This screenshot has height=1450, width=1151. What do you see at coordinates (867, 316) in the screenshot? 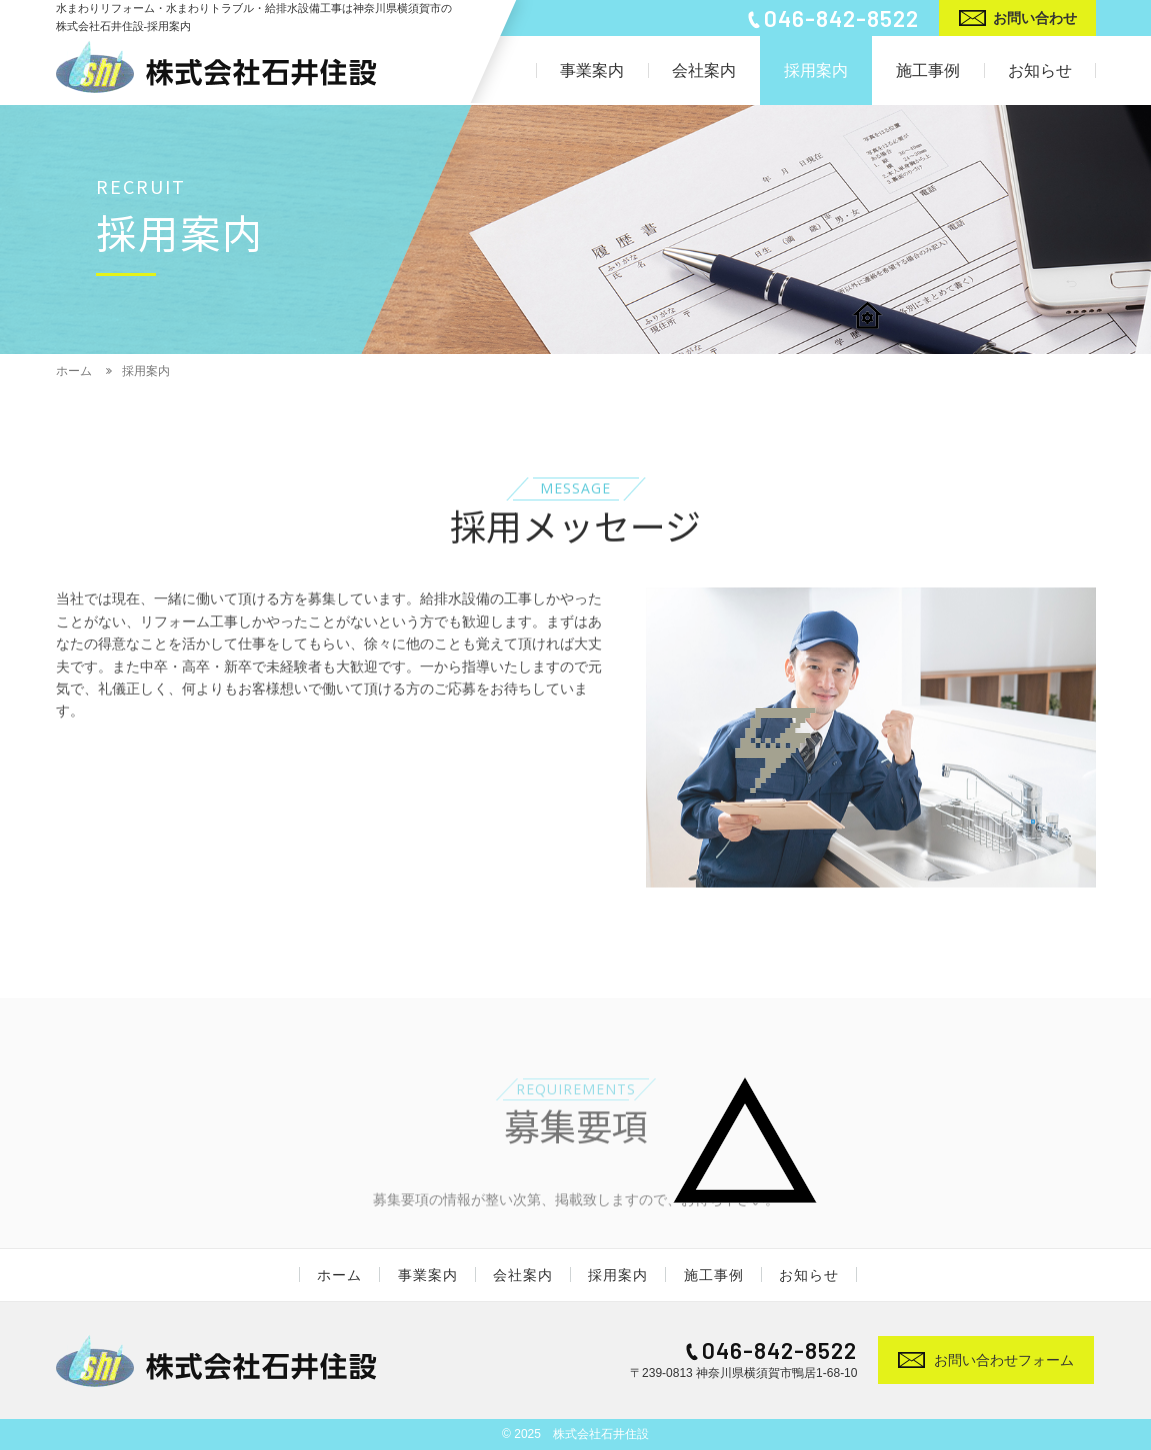
I see `access home settings` at bounding box center [867, 316].